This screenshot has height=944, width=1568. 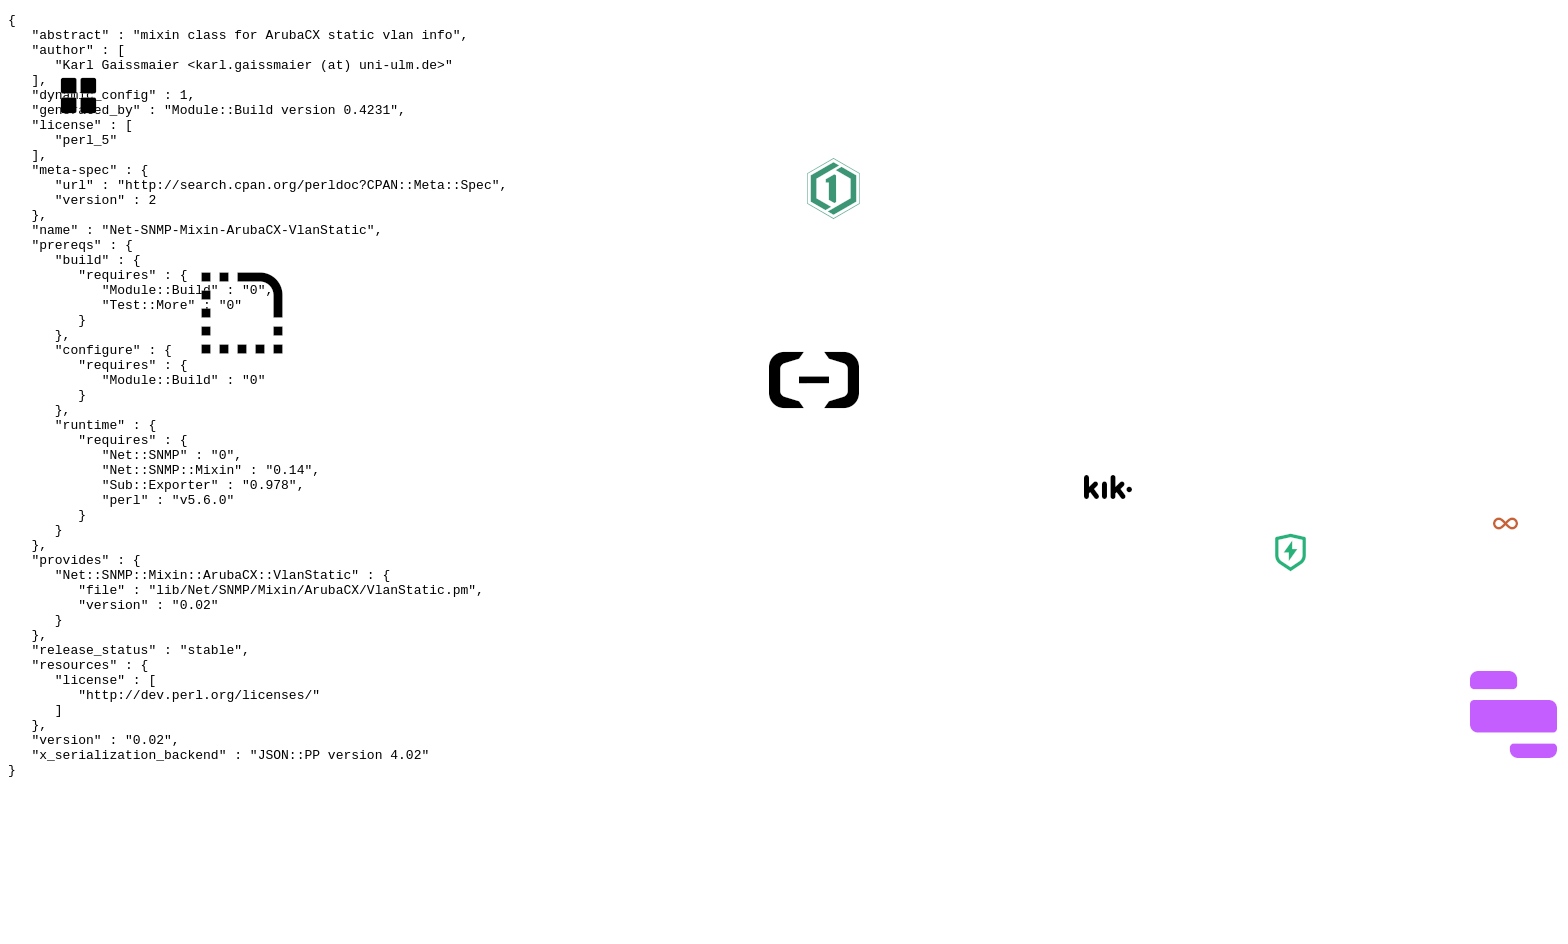 I want to click on apply rounded corners to a selected element, so click(x=242, y=313).